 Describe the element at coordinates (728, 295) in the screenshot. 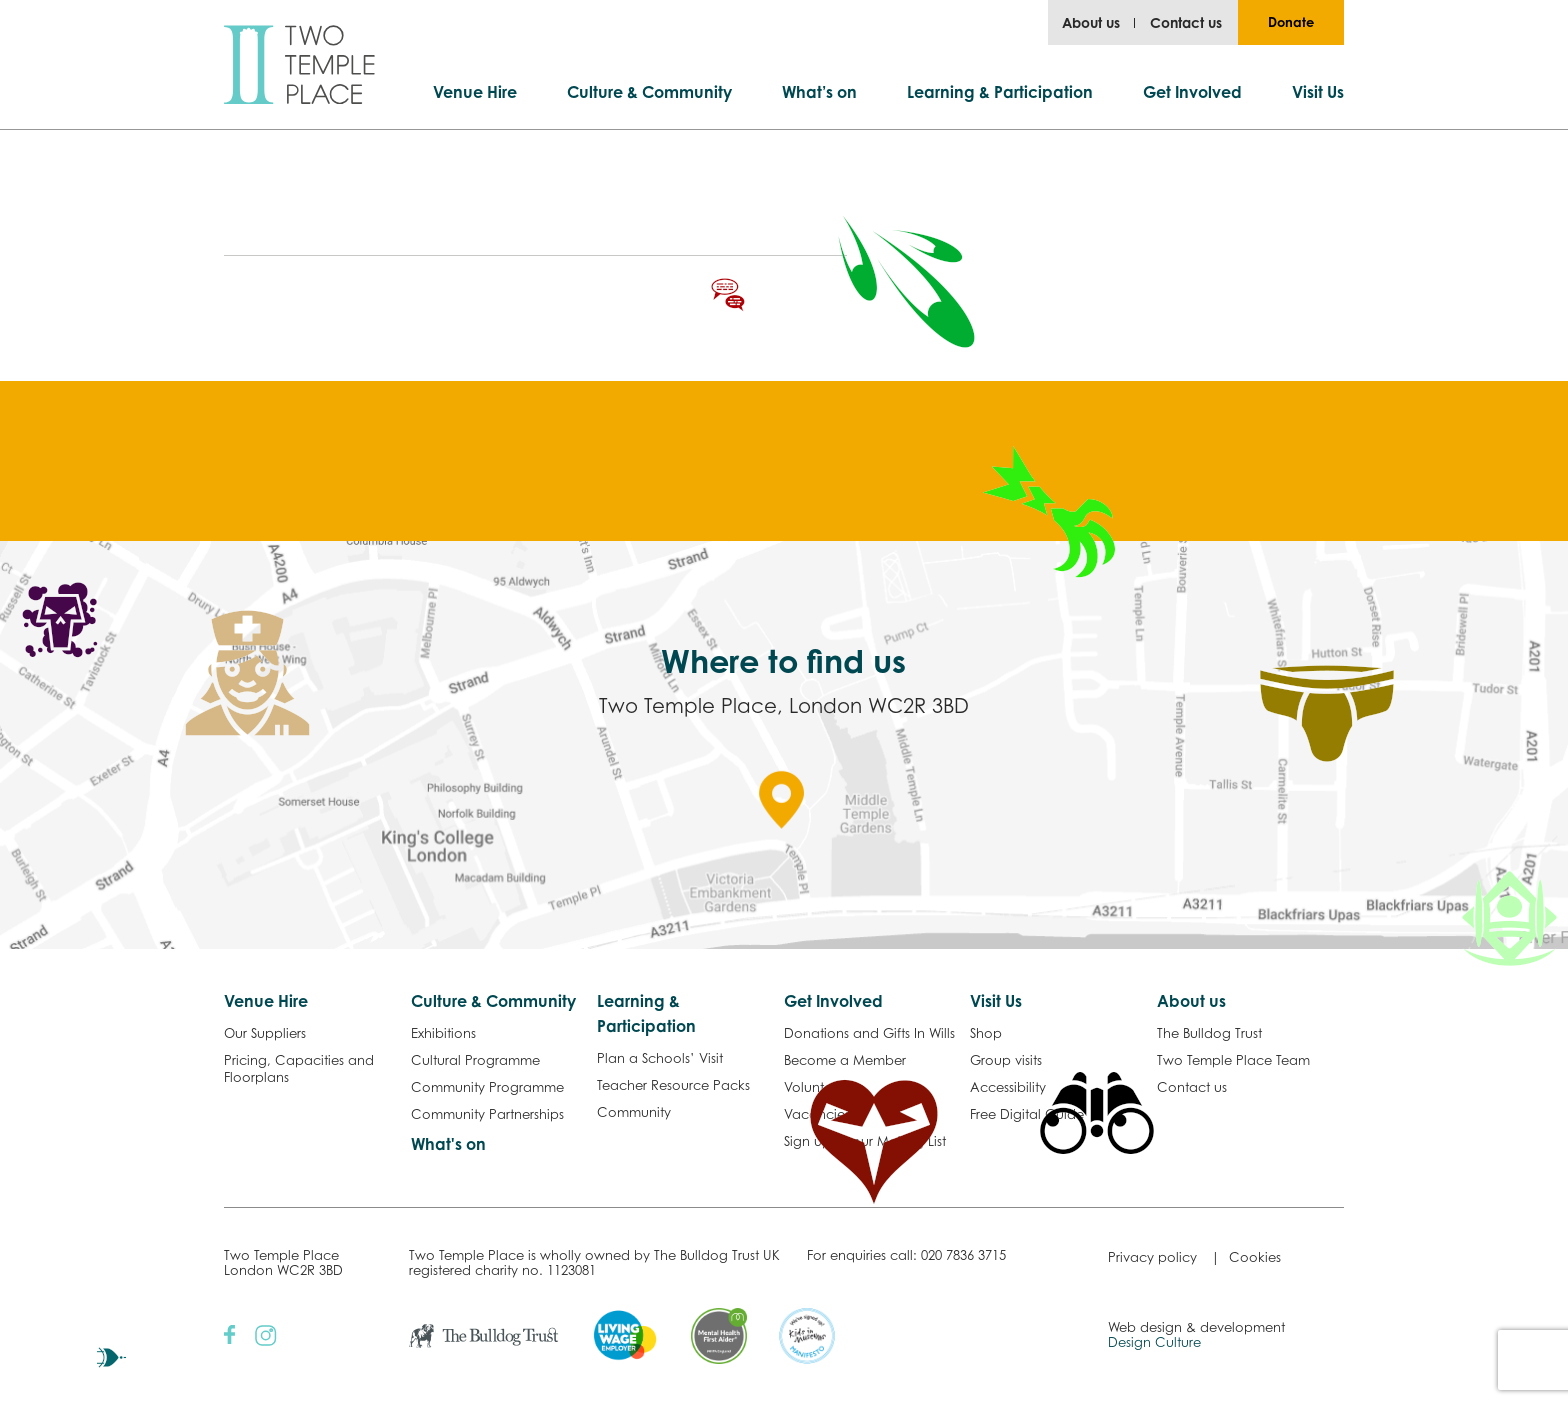

I see `open chat or messaging feature` at that location.